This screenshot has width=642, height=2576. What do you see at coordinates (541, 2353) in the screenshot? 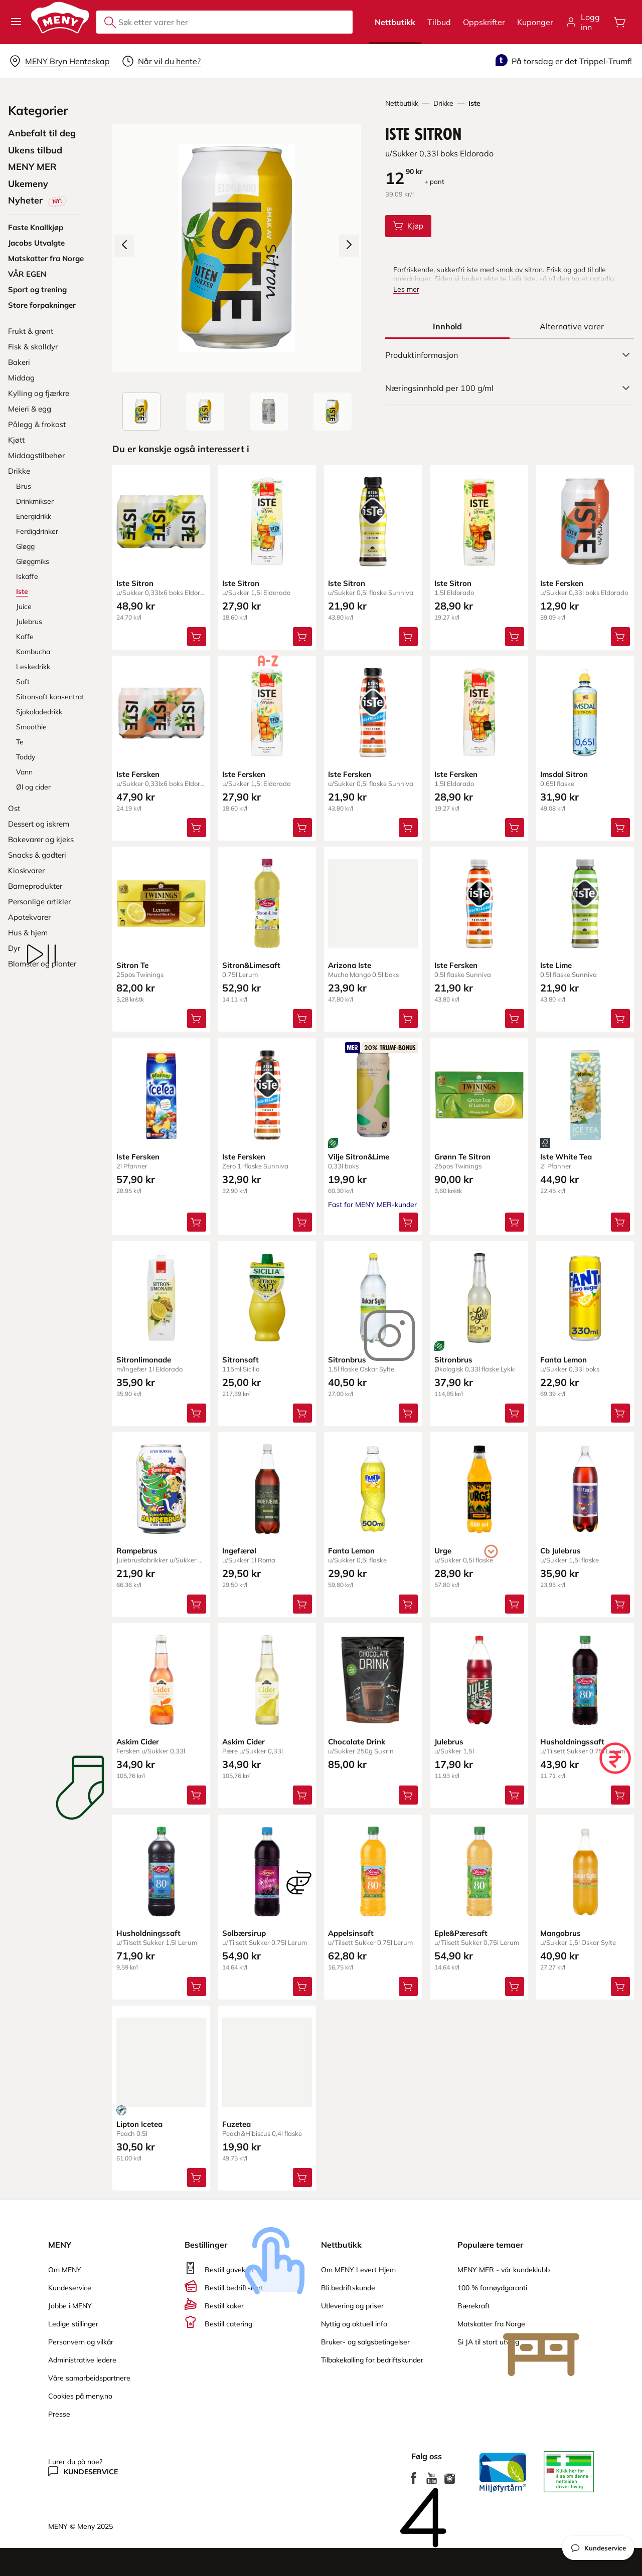
I see `access workspace or desk settings` at bounding box center [541, 2353].